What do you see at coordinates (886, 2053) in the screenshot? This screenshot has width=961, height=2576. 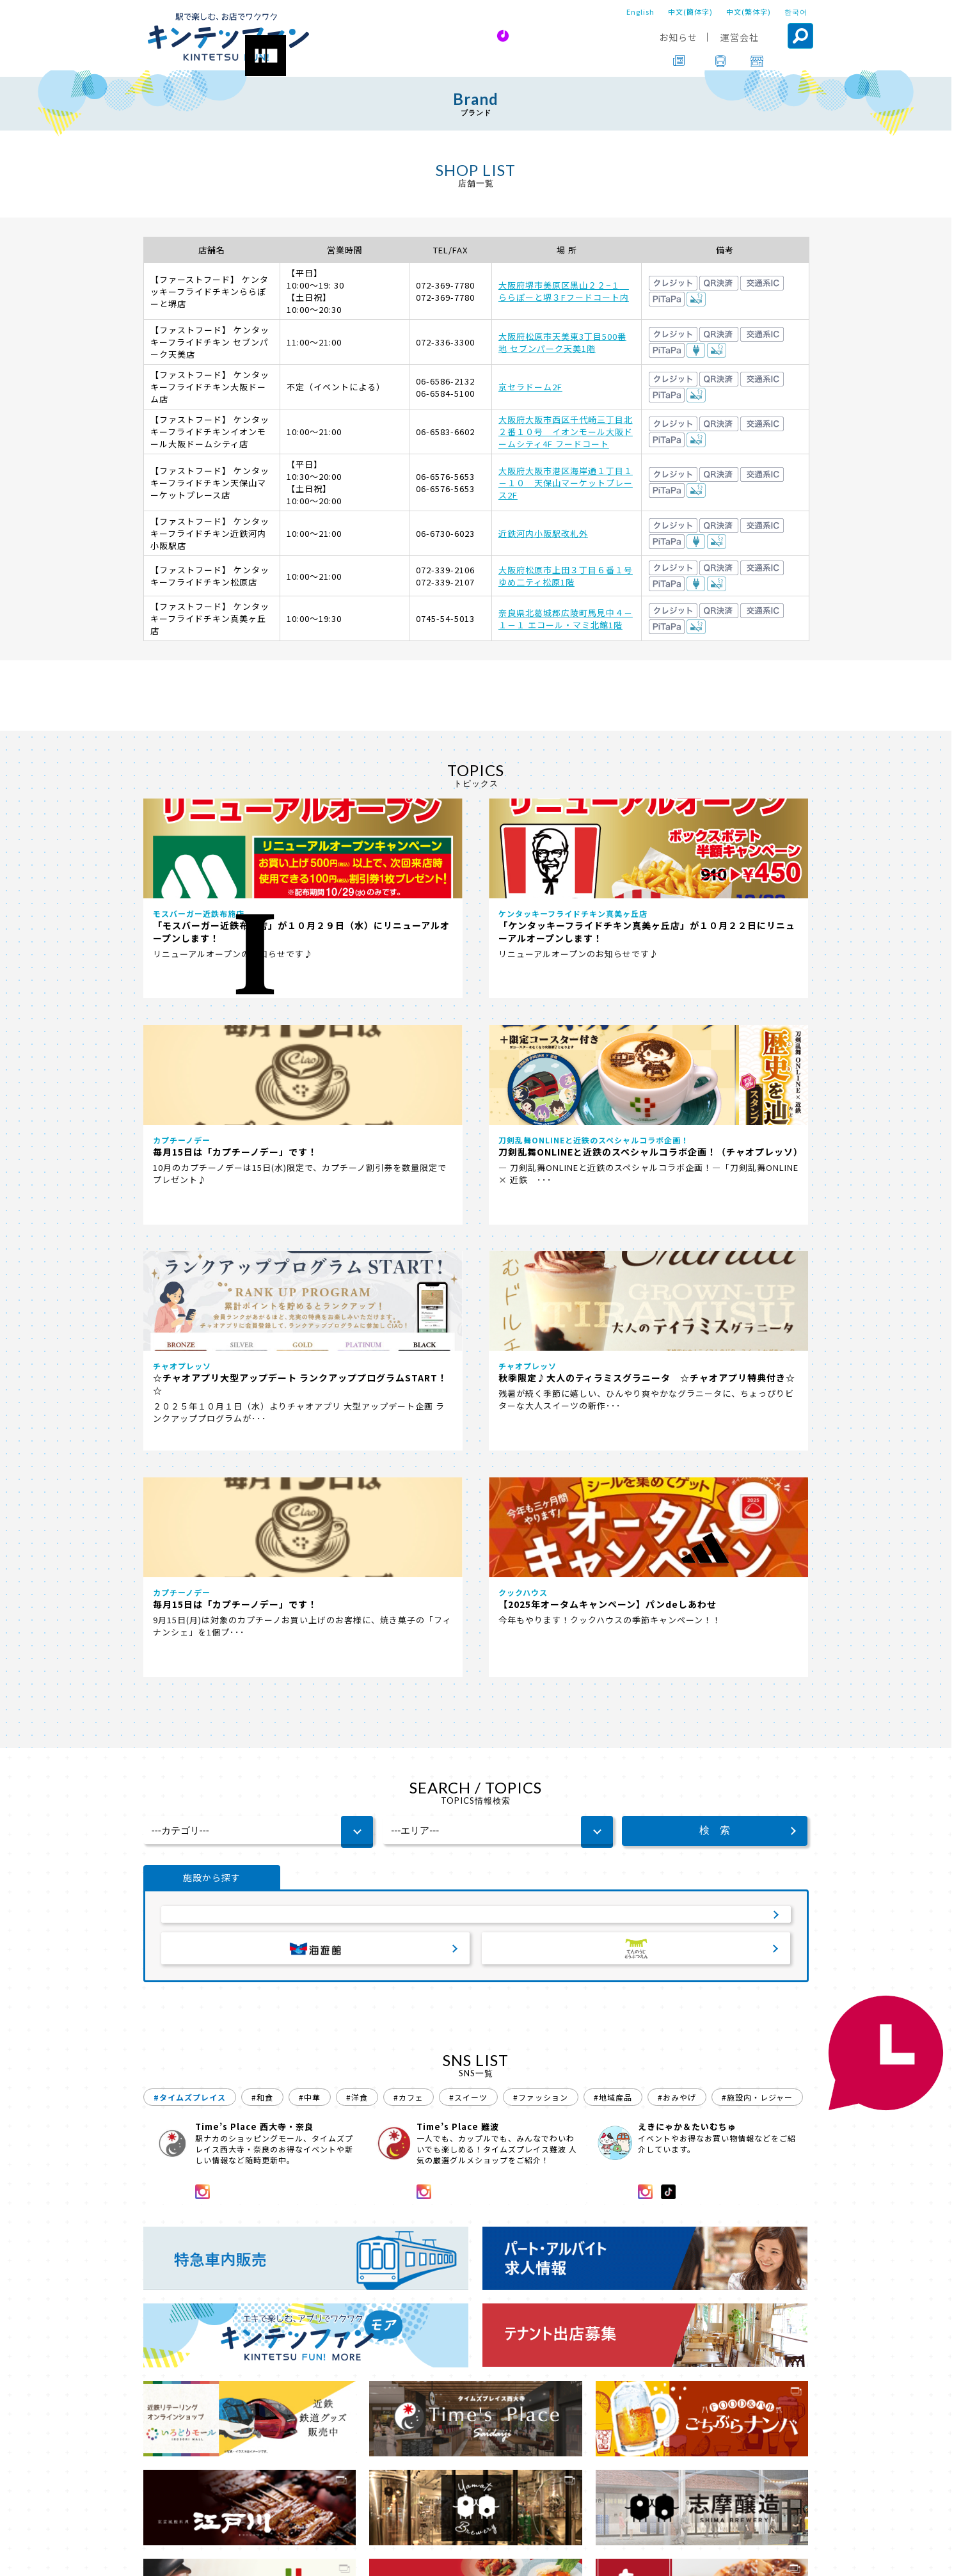 I see `view chat history` at bounding box center [886, 2053].